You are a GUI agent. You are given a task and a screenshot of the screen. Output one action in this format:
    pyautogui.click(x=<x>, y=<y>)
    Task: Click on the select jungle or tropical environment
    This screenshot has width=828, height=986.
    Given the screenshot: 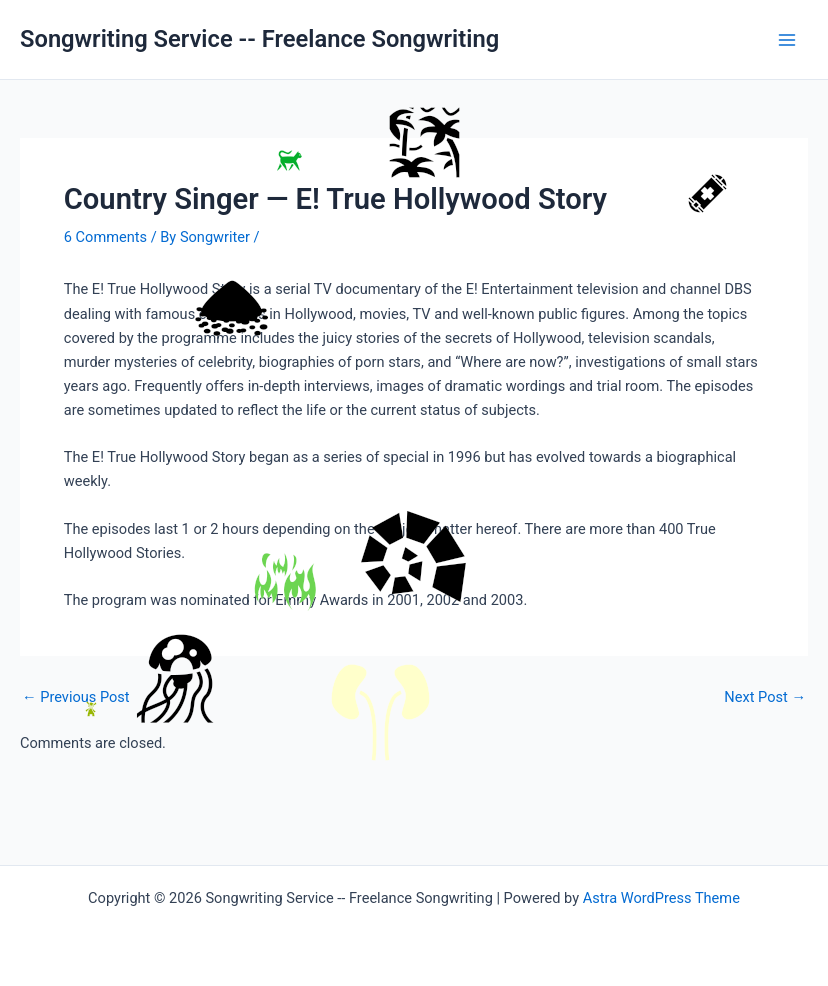 What is the action you would take?
    pyautogui.click(x=424, y=142)
    